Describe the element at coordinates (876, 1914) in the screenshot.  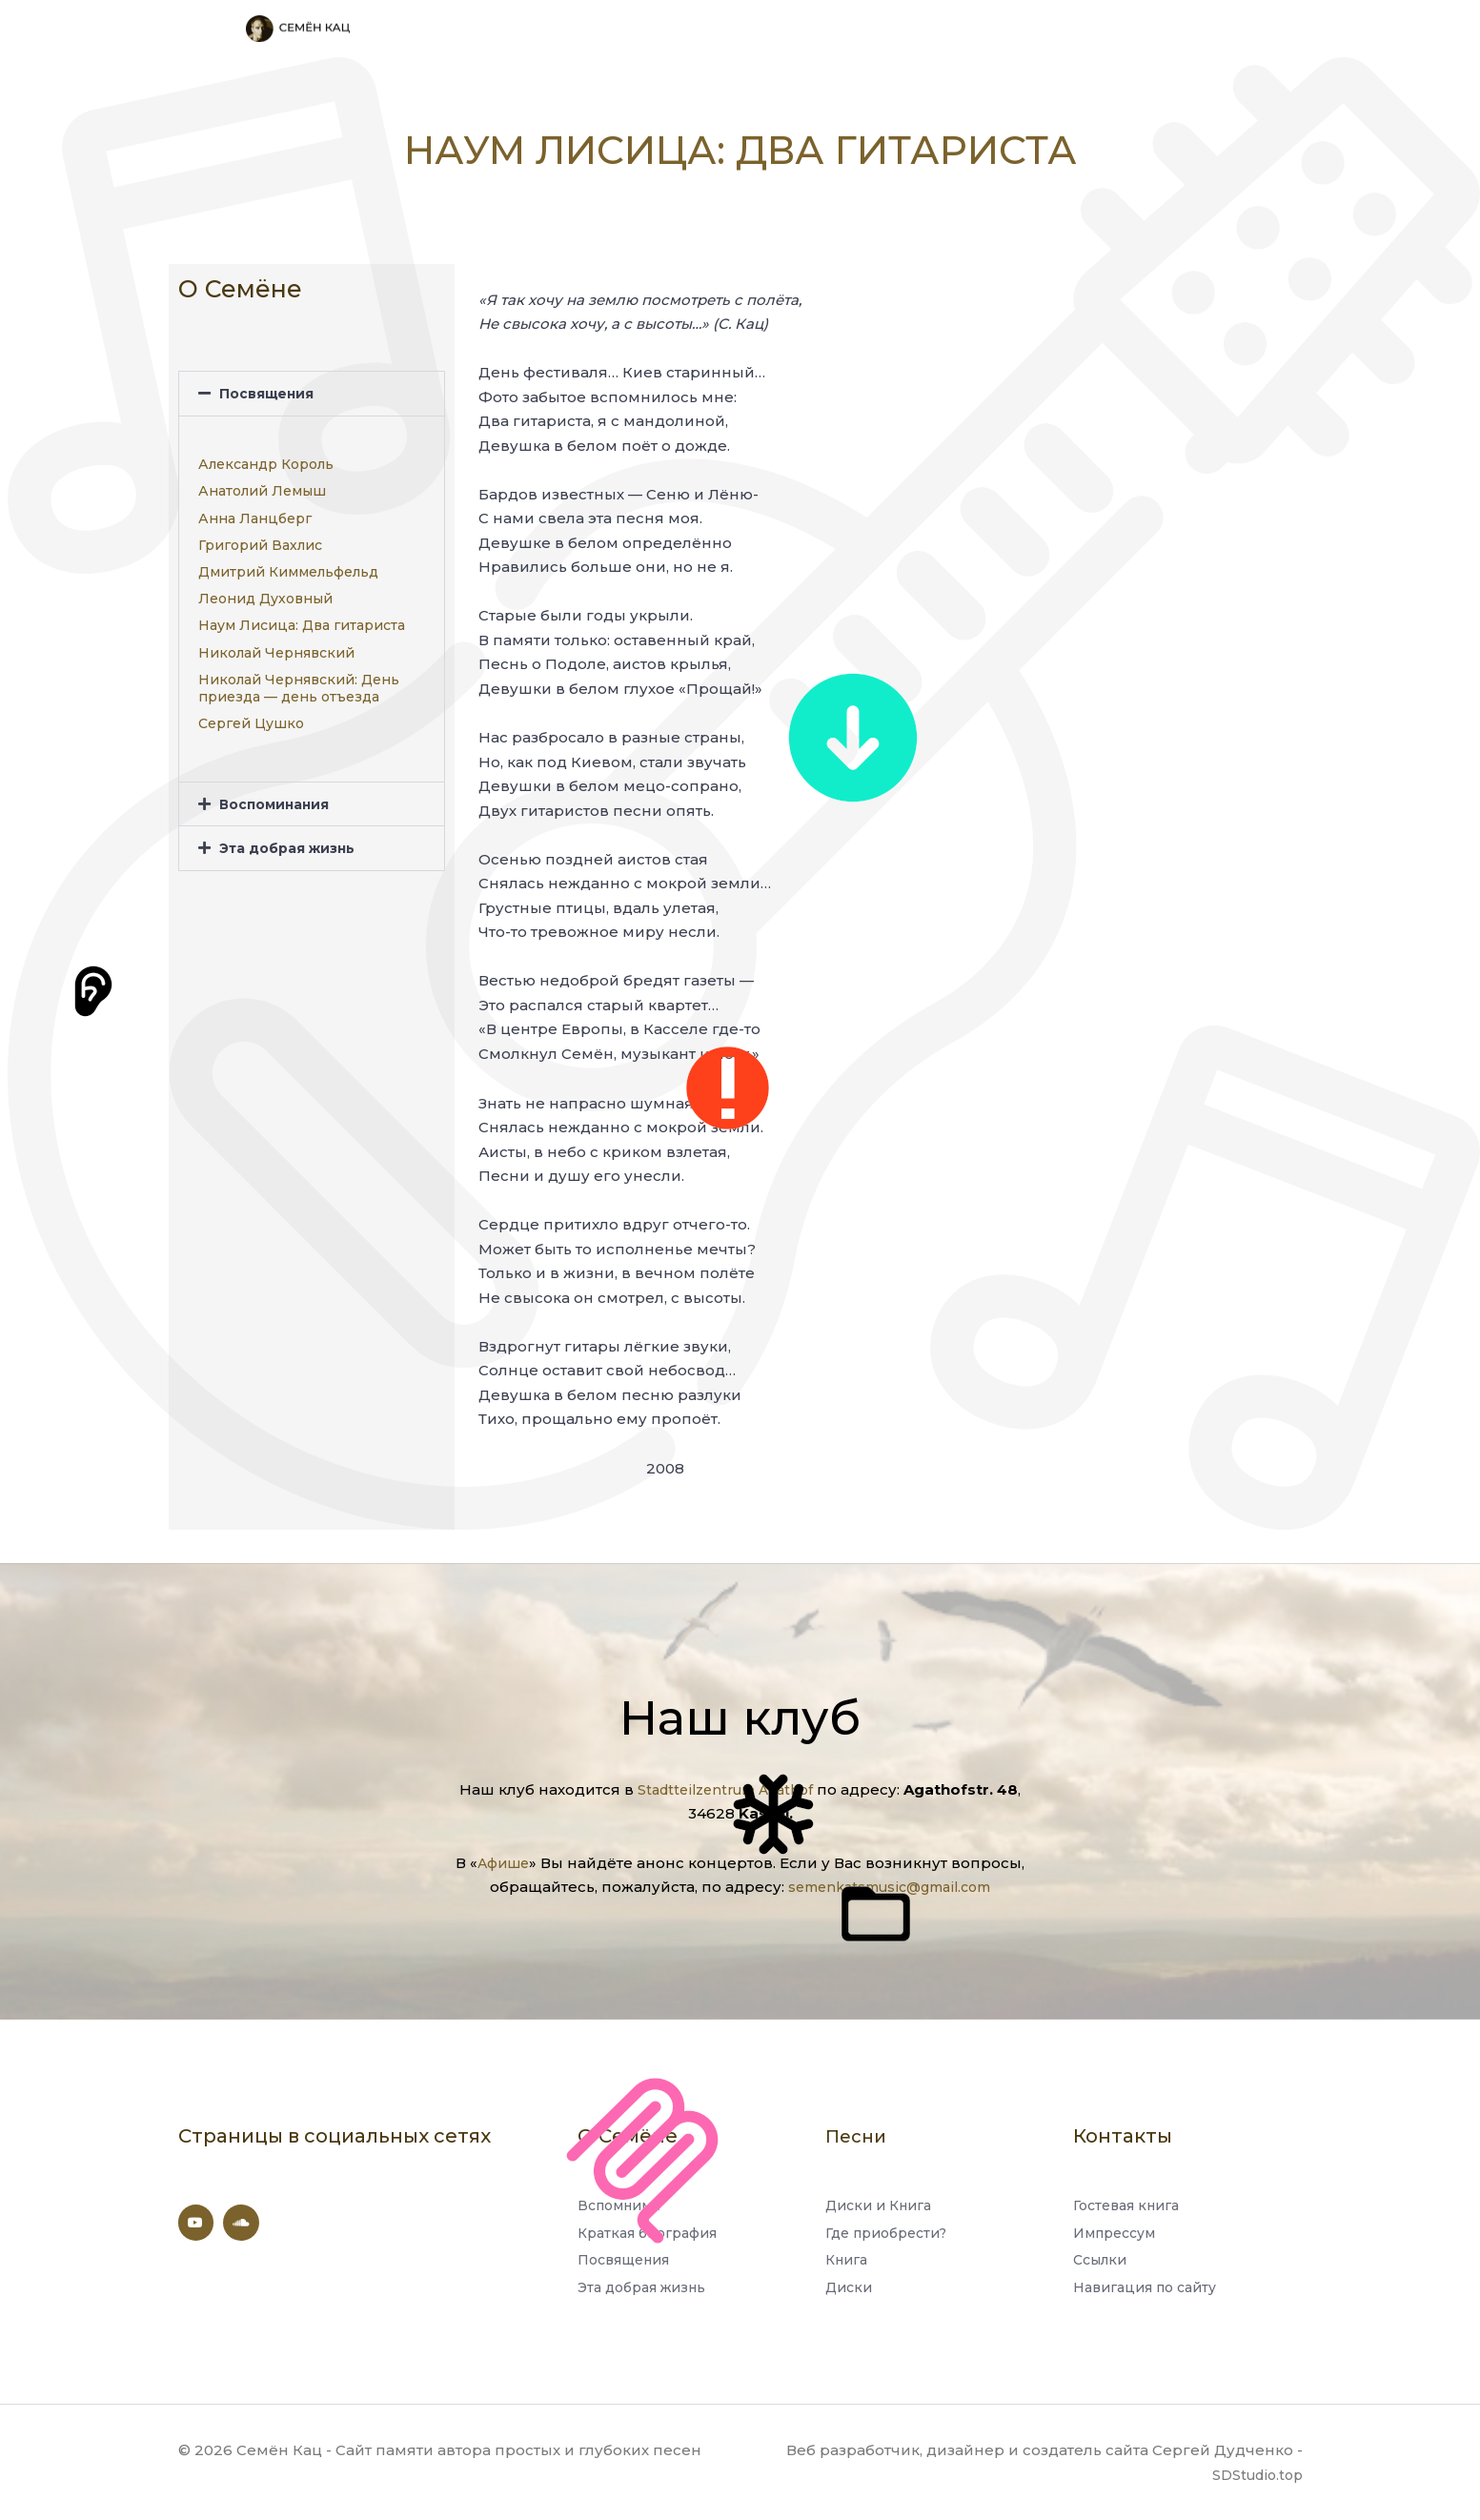
I see `open a folder to view its contents` at that location.